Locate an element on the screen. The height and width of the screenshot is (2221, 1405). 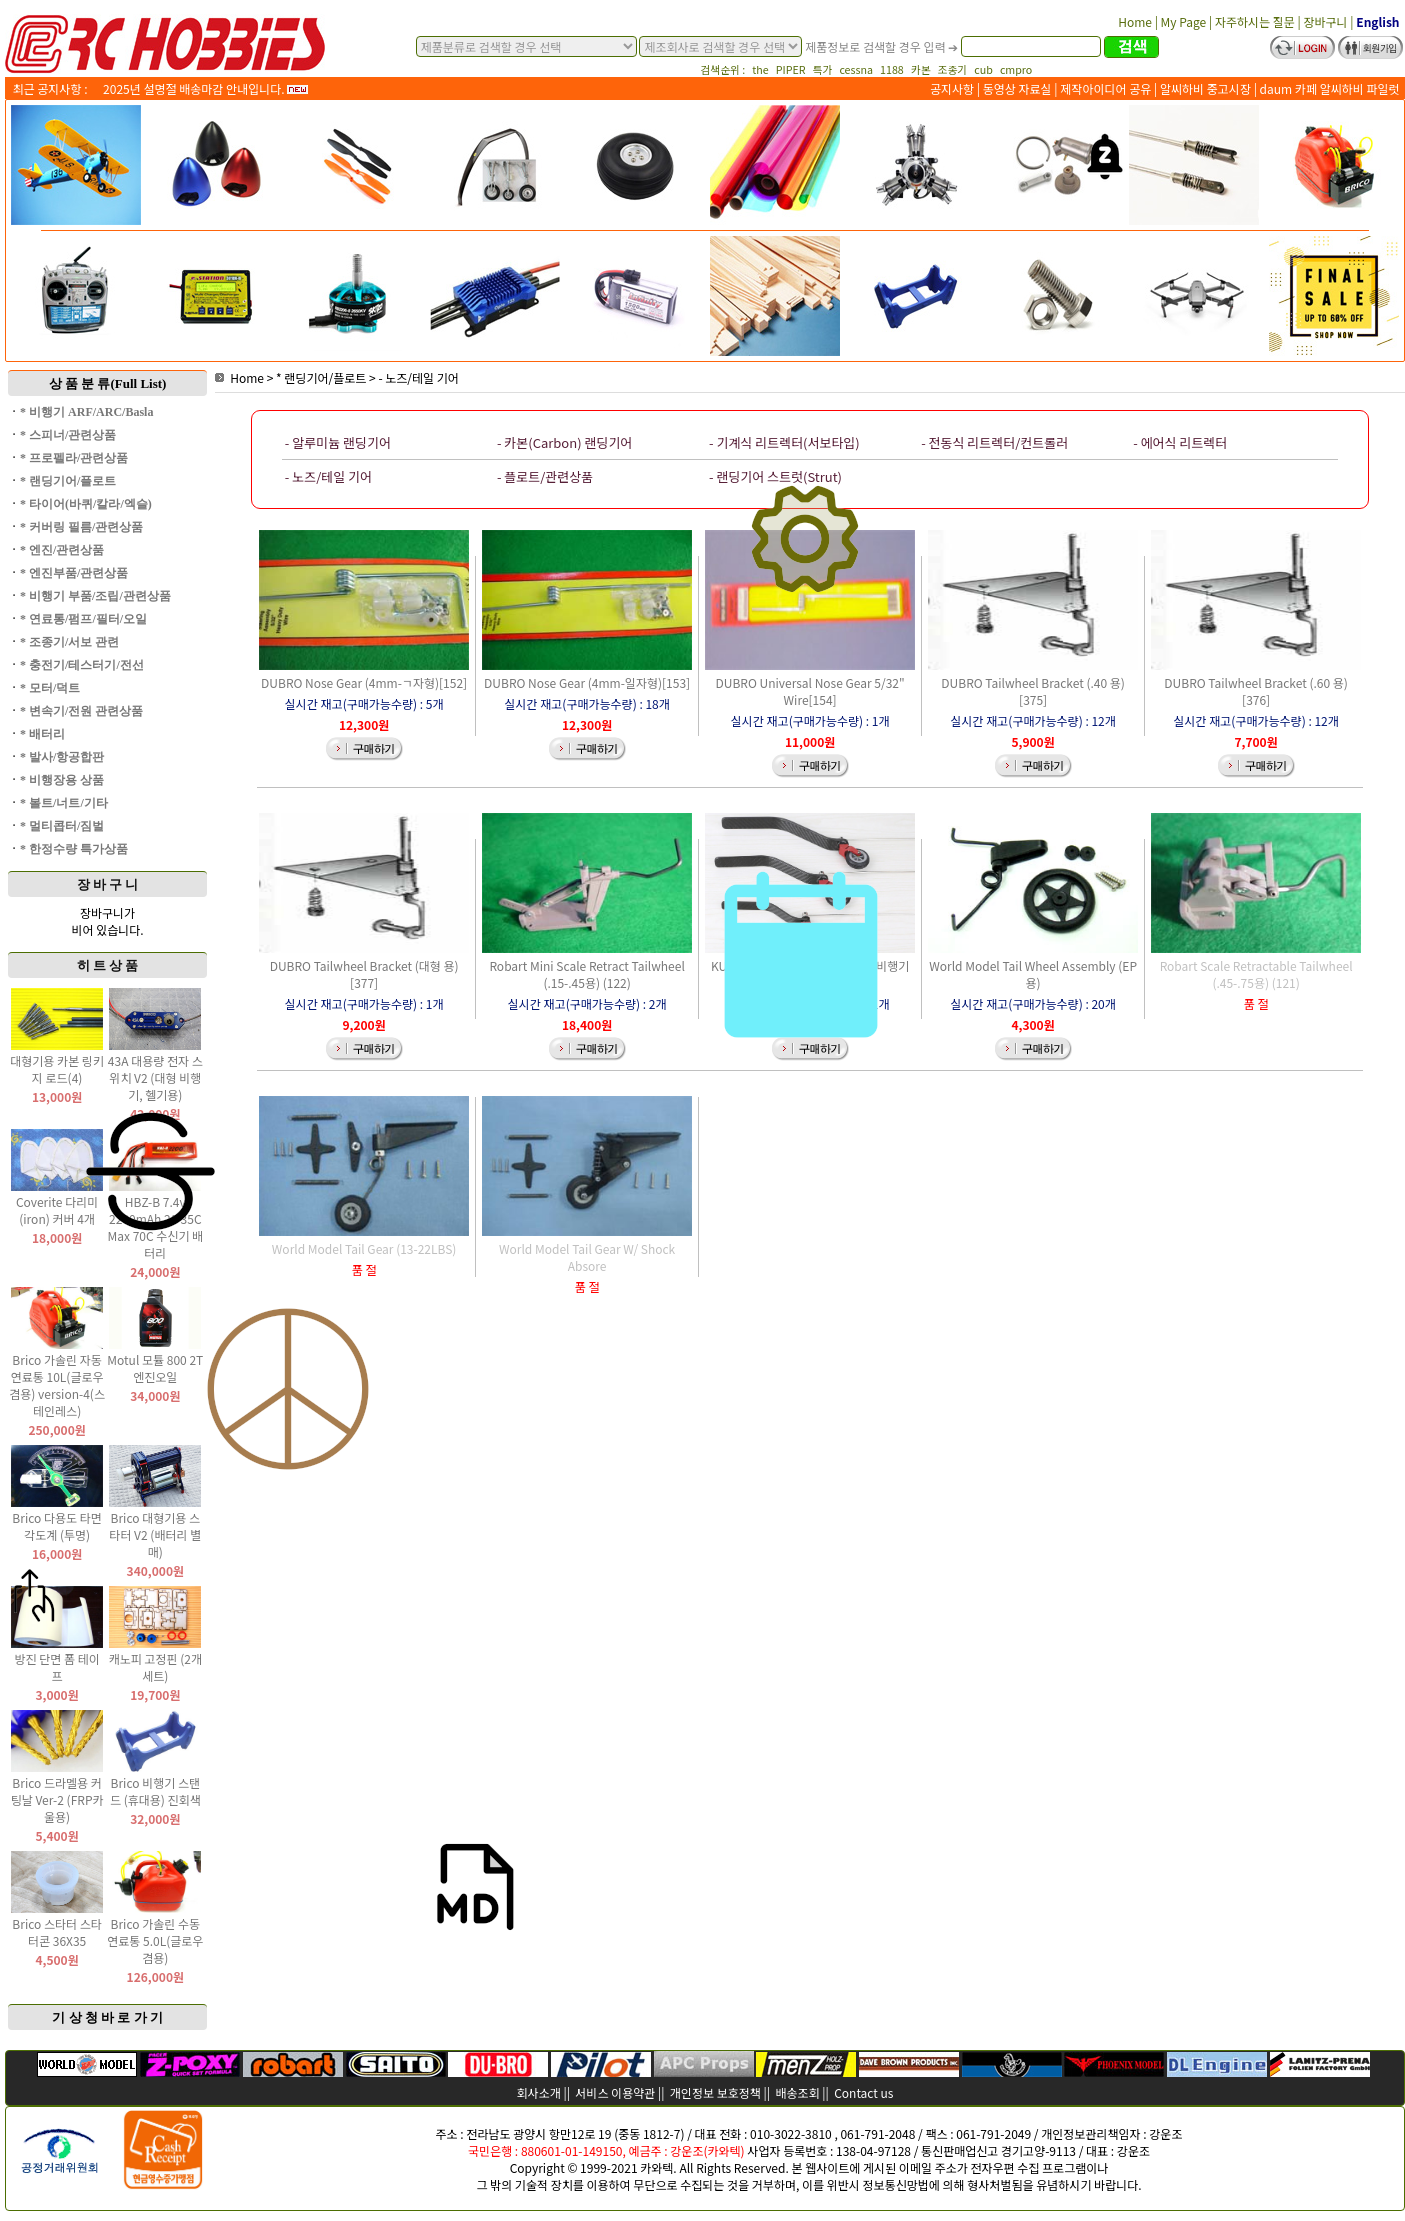
view calendar or schedule is located at coordinates (801, 961).